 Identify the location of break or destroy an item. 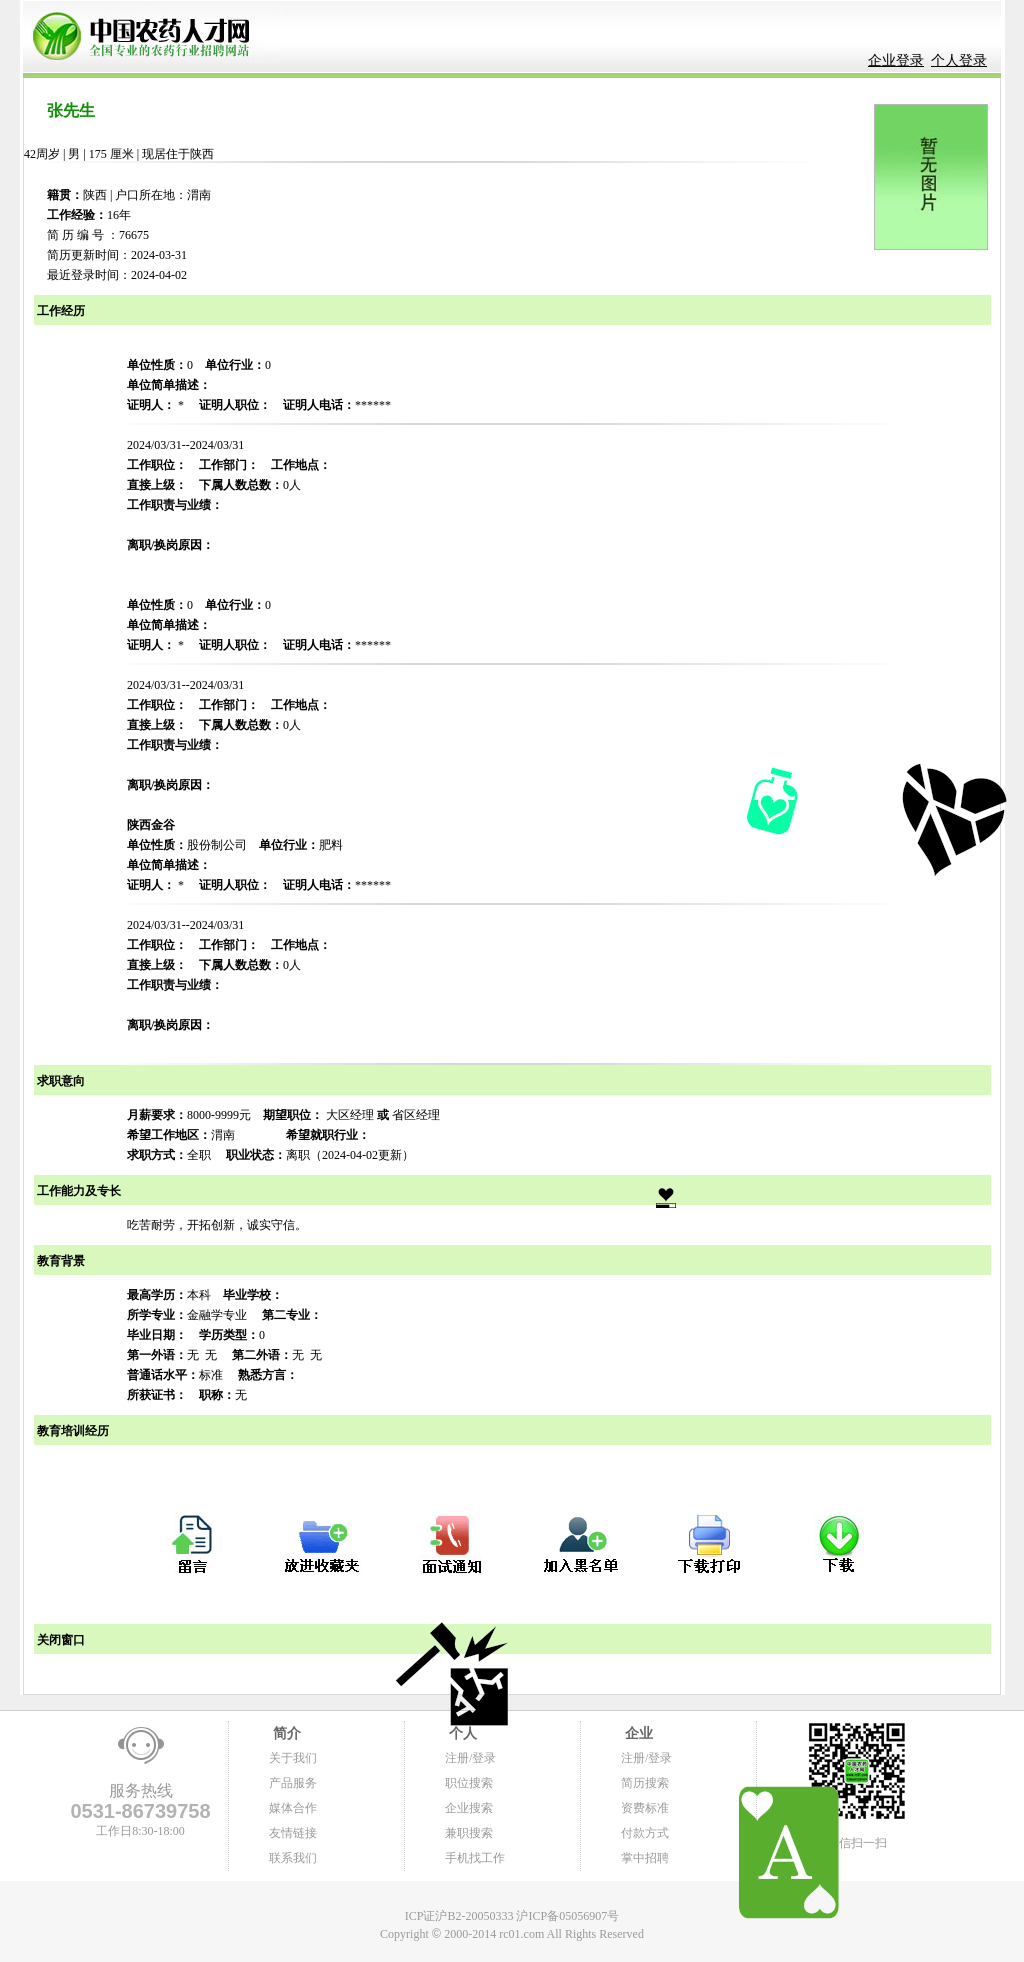
(451, 1668).